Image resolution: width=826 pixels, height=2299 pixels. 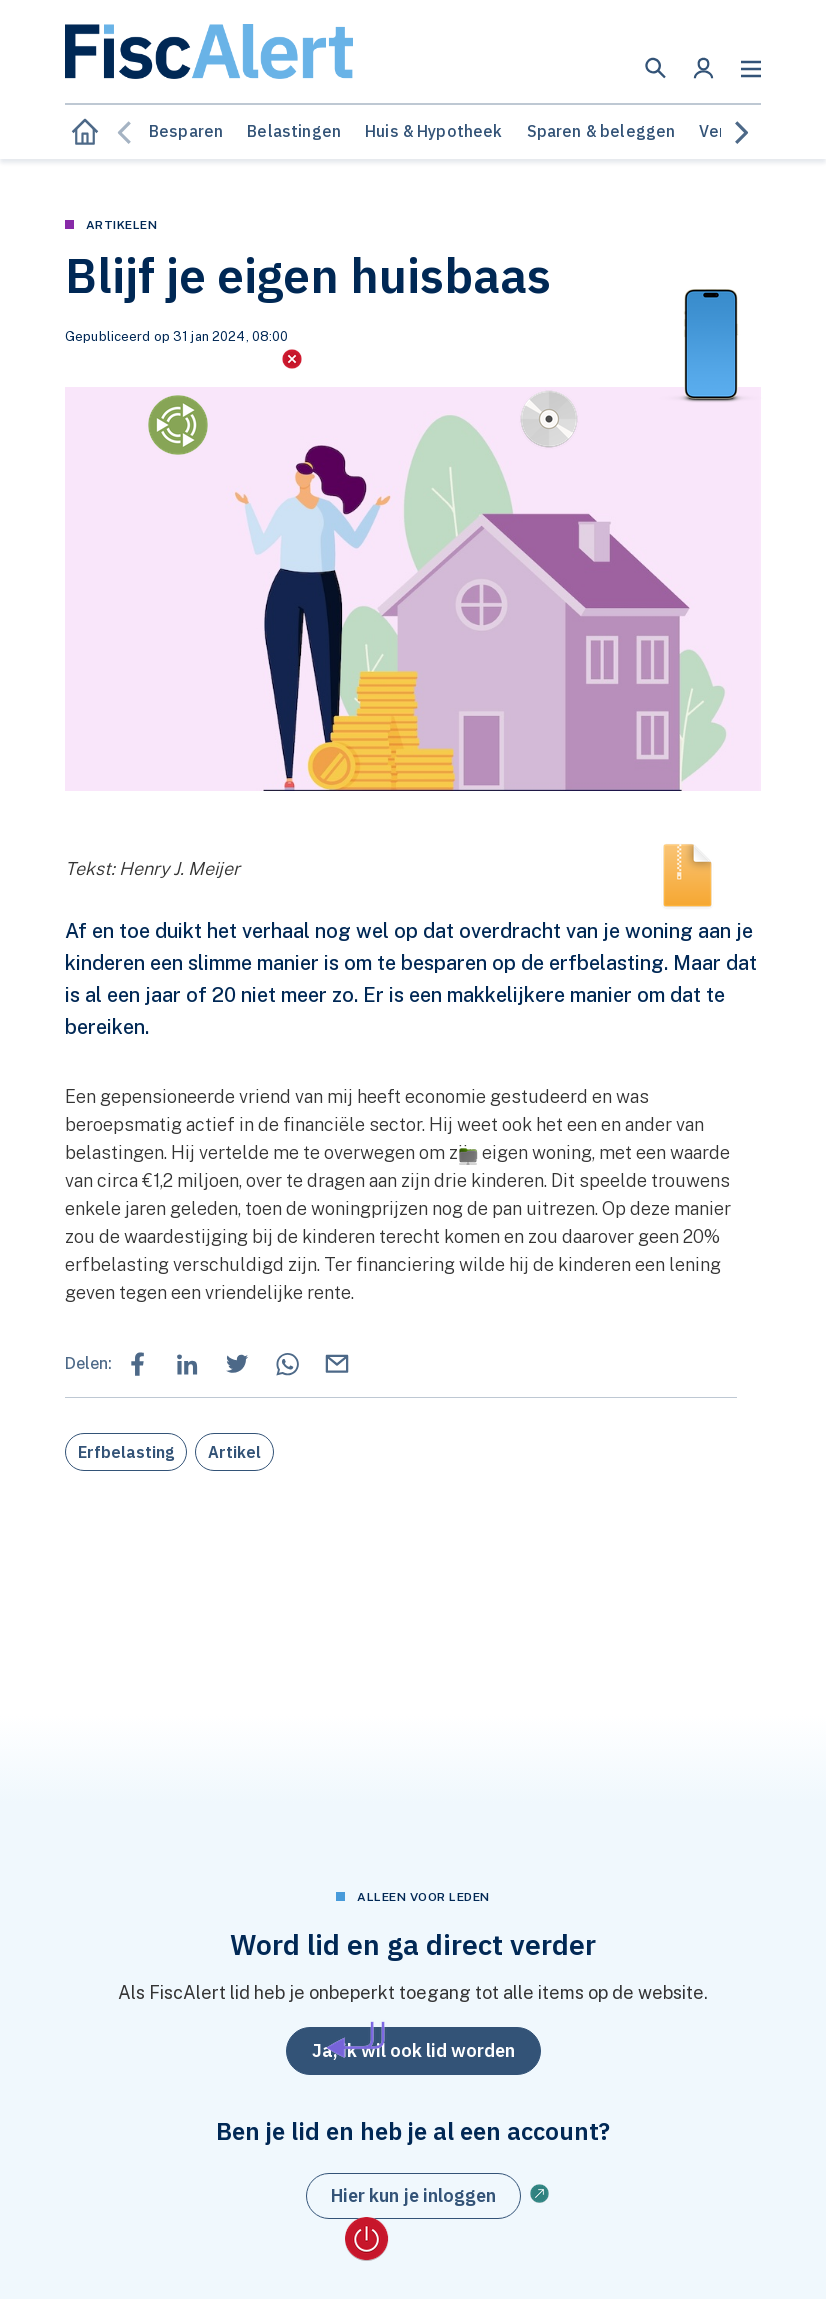 What do you see at coordinates (178, 425) in the screenshot?
I see `open the ubuntu mate start menu or application launcher` at bounding box center [178, 425].